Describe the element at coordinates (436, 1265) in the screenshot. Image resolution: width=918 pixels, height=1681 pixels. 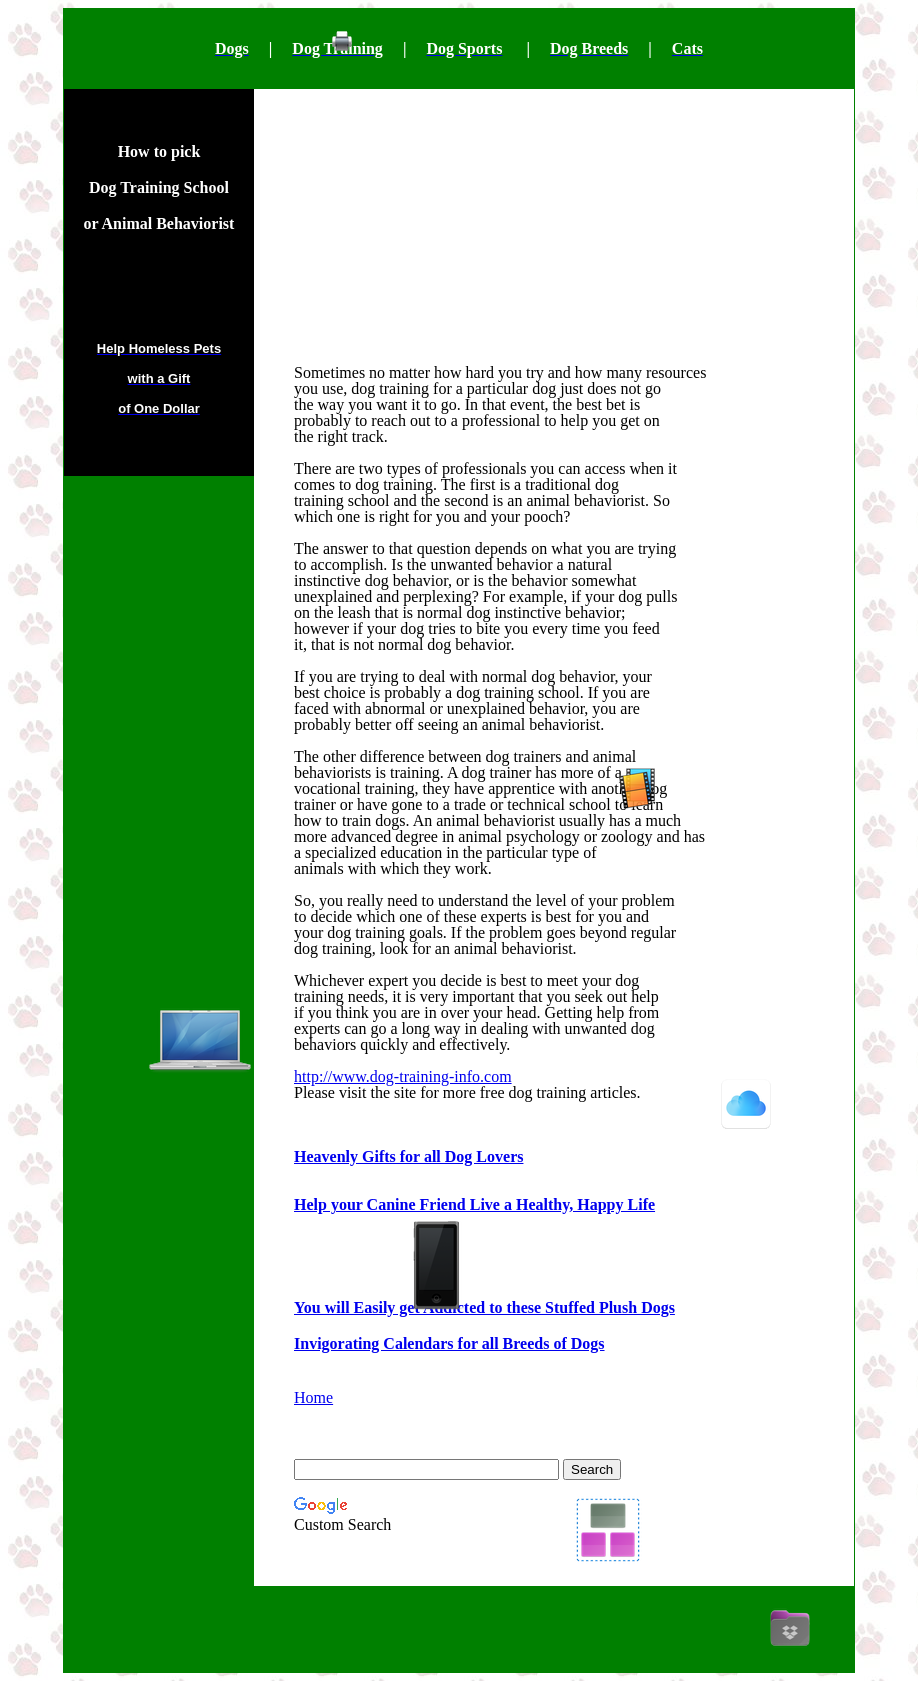
I see `iPod nano device in space gray` at that location.